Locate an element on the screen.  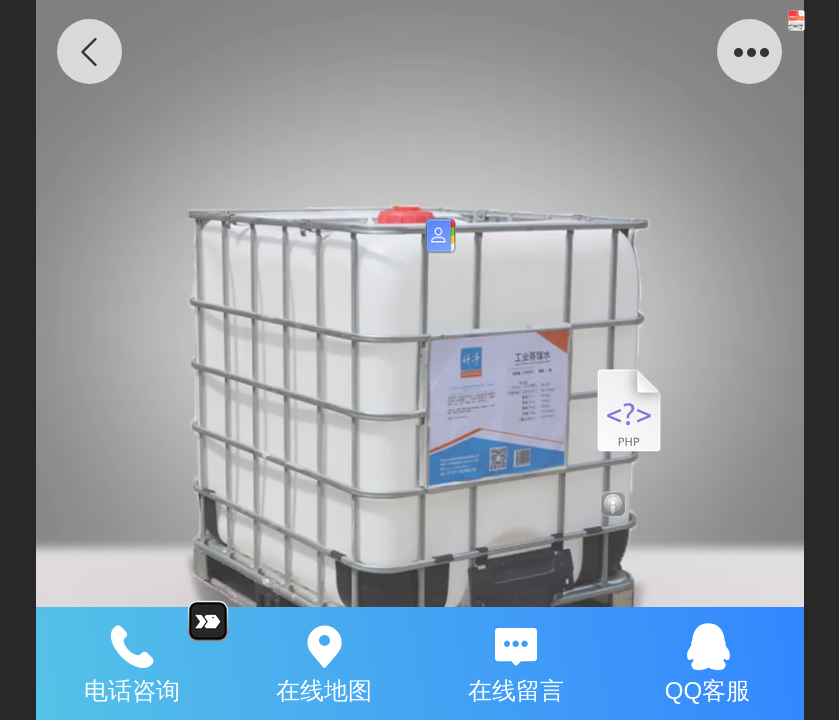
open the papers document reader app is located at coordinates (796, 20).